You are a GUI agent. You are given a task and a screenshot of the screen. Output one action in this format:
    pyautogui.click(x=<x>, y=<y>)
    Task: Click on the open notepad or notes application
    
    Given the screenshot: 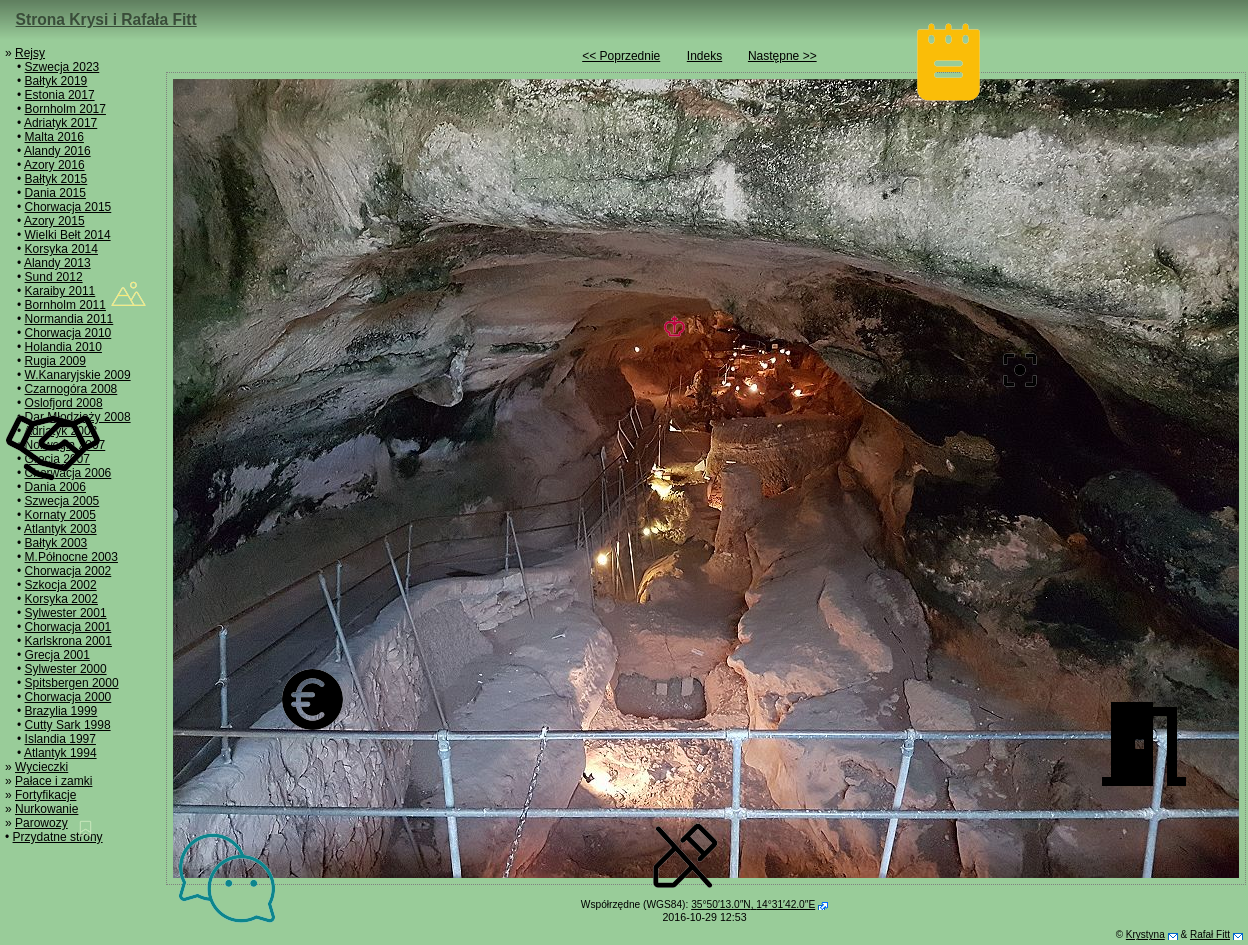 What is the action you would take?
    pyautogui.click(x=948, y=63)
    